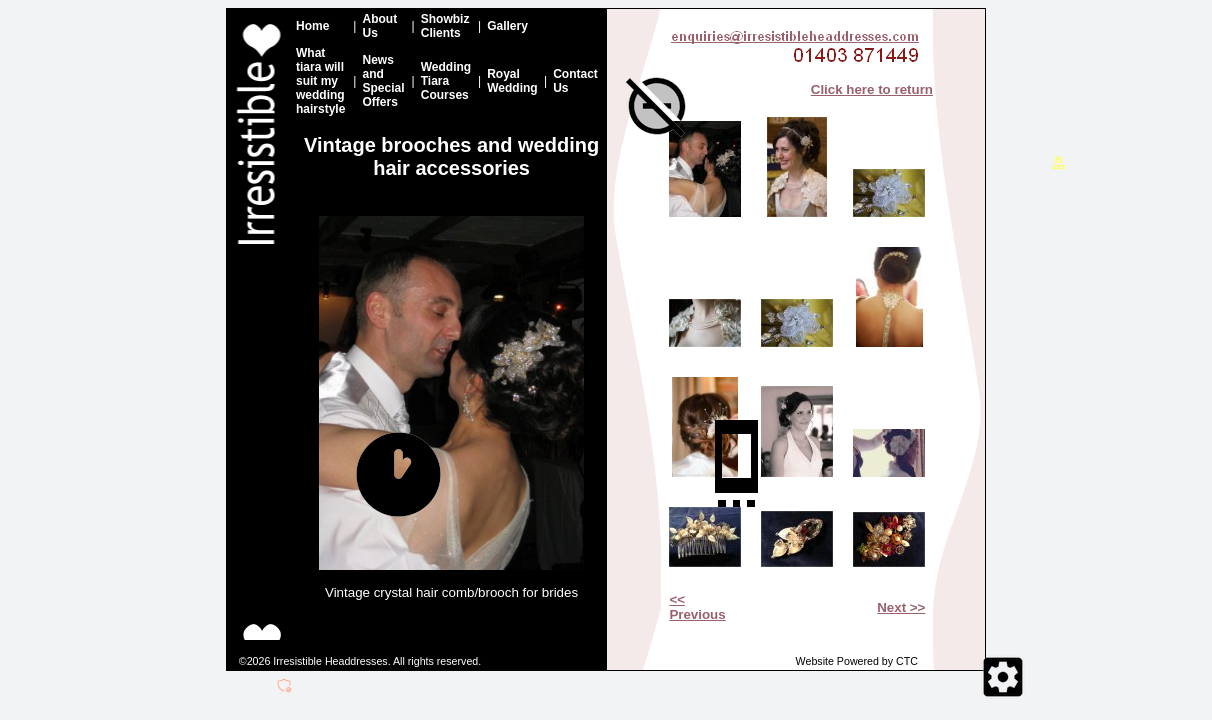 Image resolution: width=1212 pixels, height=720 pixels. What do you see at coordinates (1003, 677) in the screenshot?
I see `access application settings` at bounding box center [1003, 677].